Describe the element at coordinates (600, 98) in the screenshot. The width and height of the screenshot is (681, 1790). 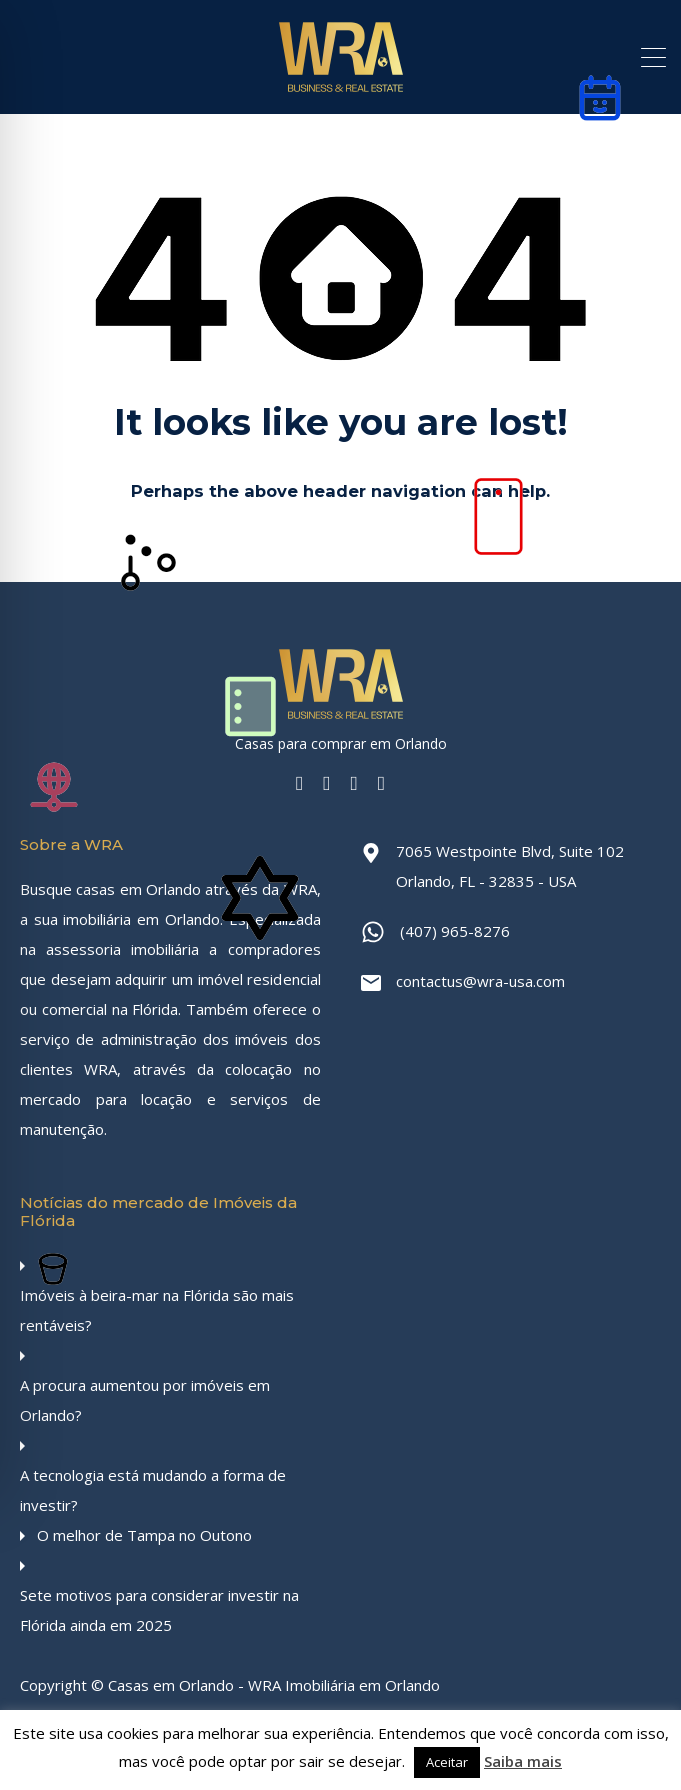
I see `view upcoming fun events or celebrations` at that location.